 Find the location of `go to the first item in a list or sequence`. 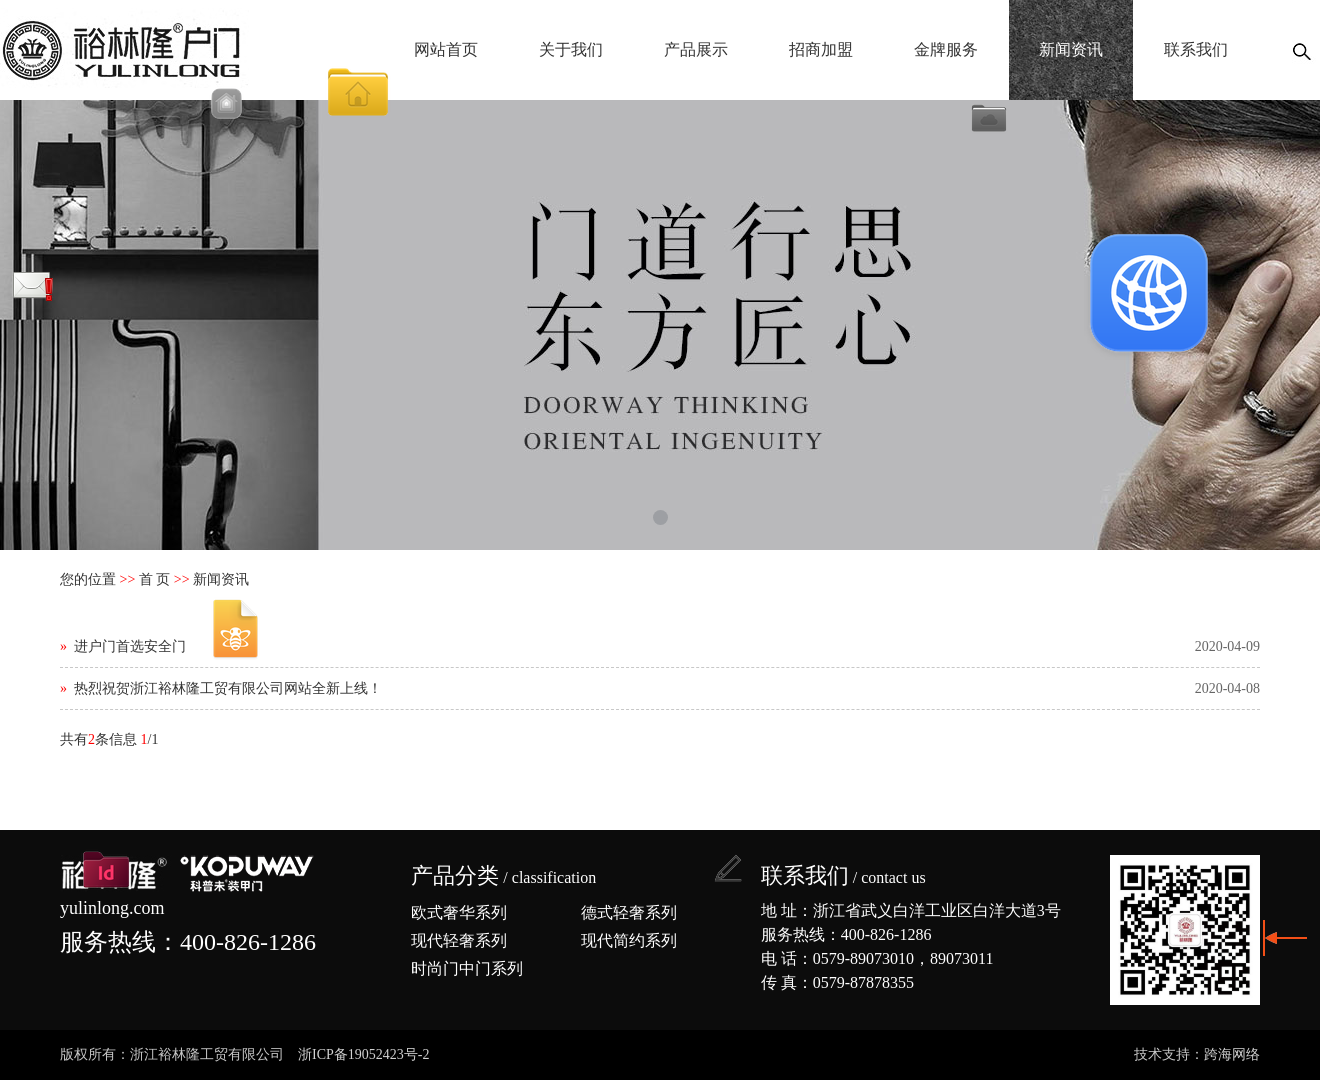

go to the first item in a list or sequence is located at coordinates (1285, 938).